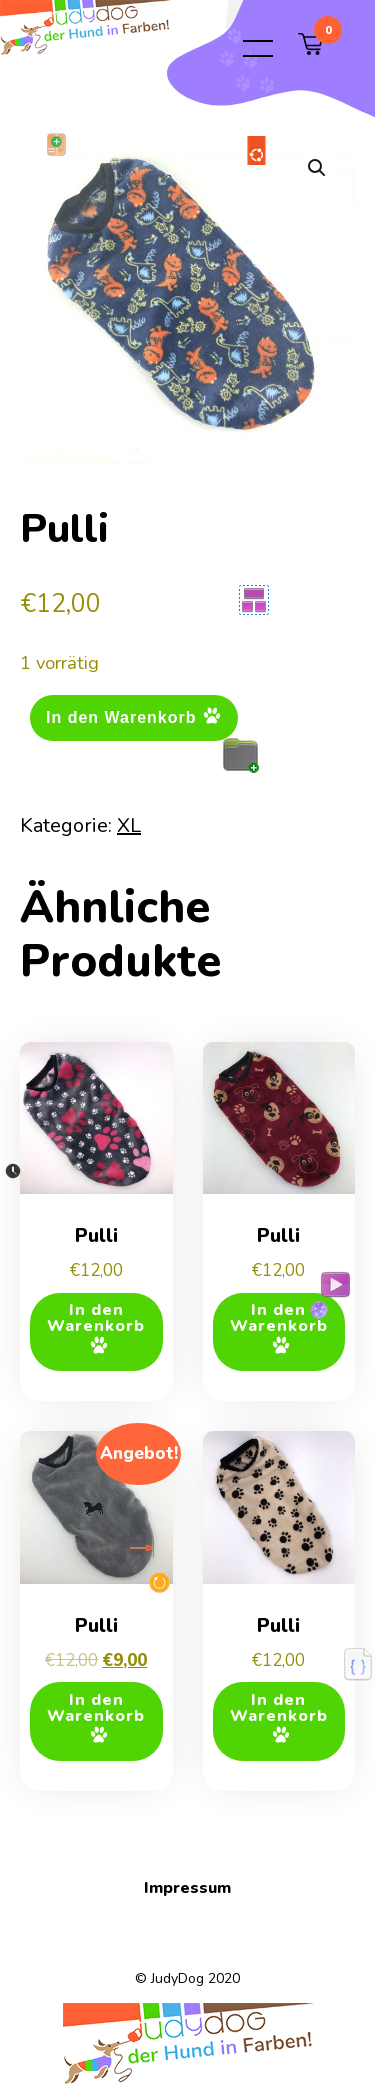  Describe the element at coordinates (256, 150) in the screenshot. I see `open the ubuntu system menu` at that location.